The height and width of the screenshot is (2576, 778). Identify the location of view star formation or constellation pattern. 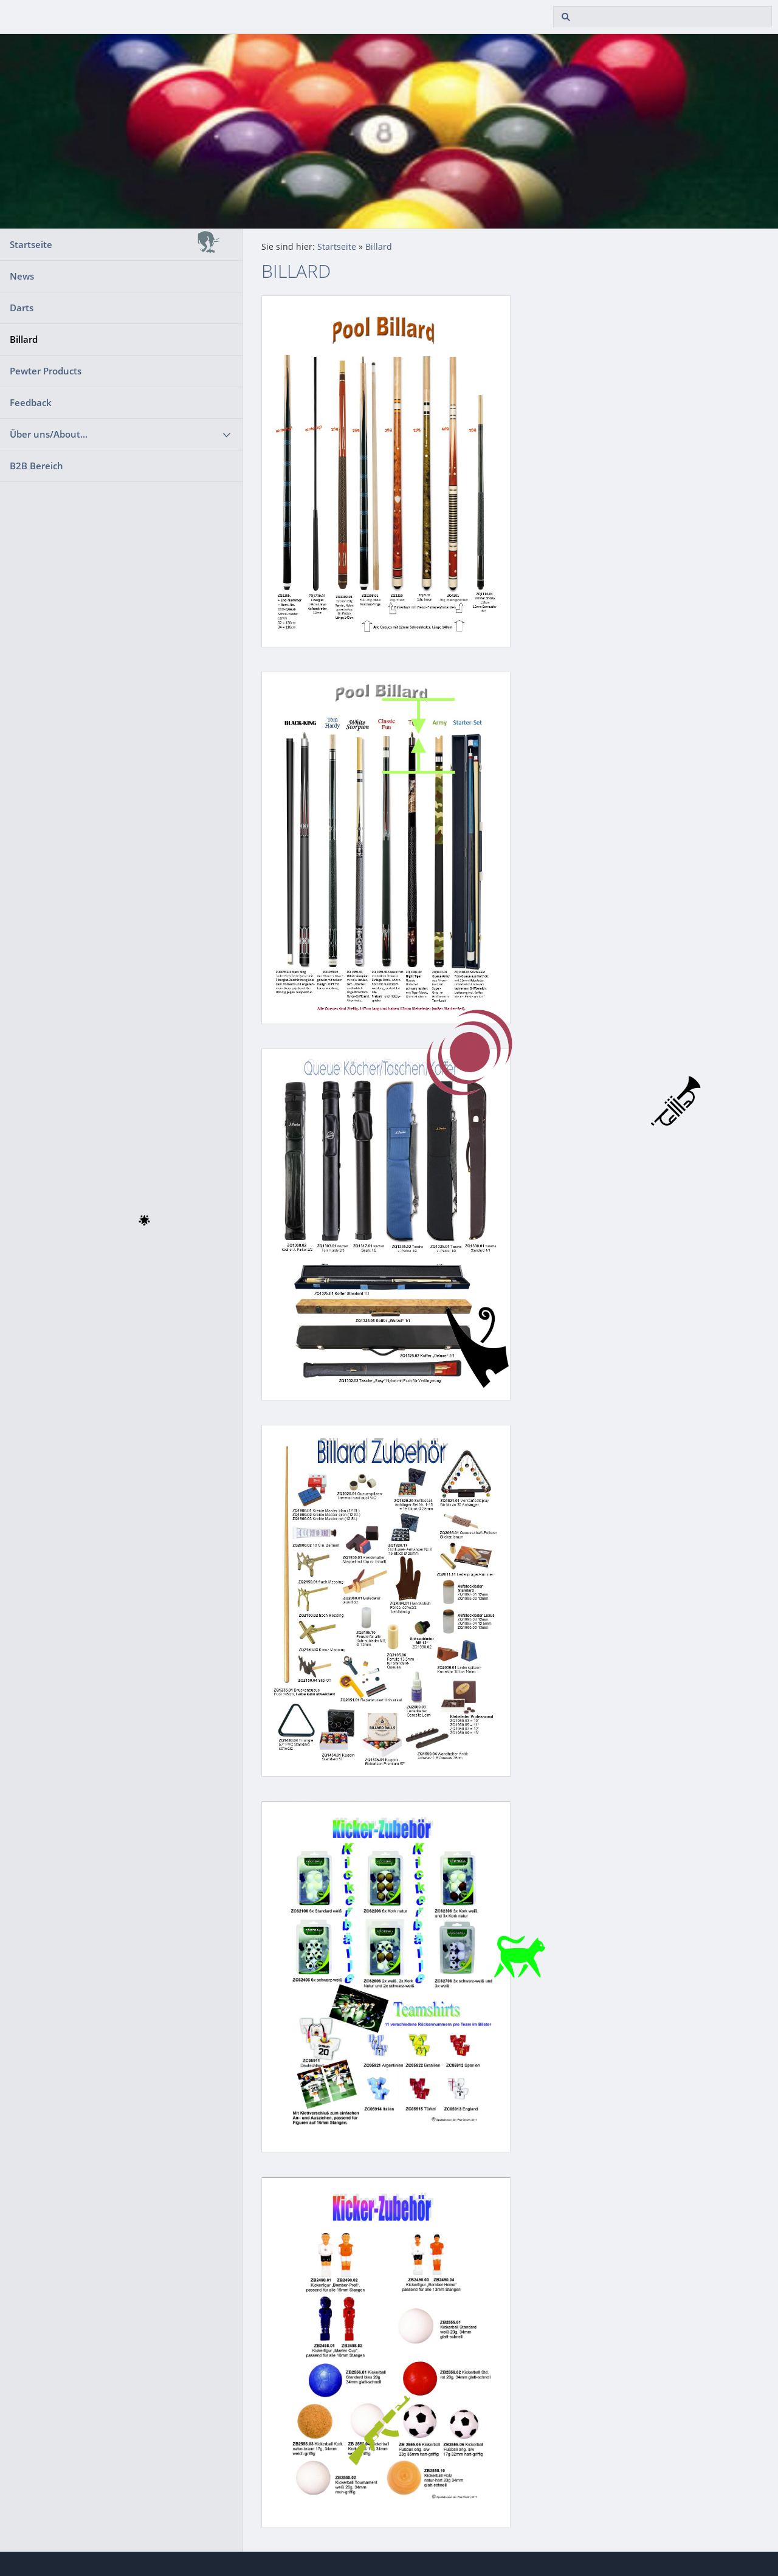
(144, 1220).